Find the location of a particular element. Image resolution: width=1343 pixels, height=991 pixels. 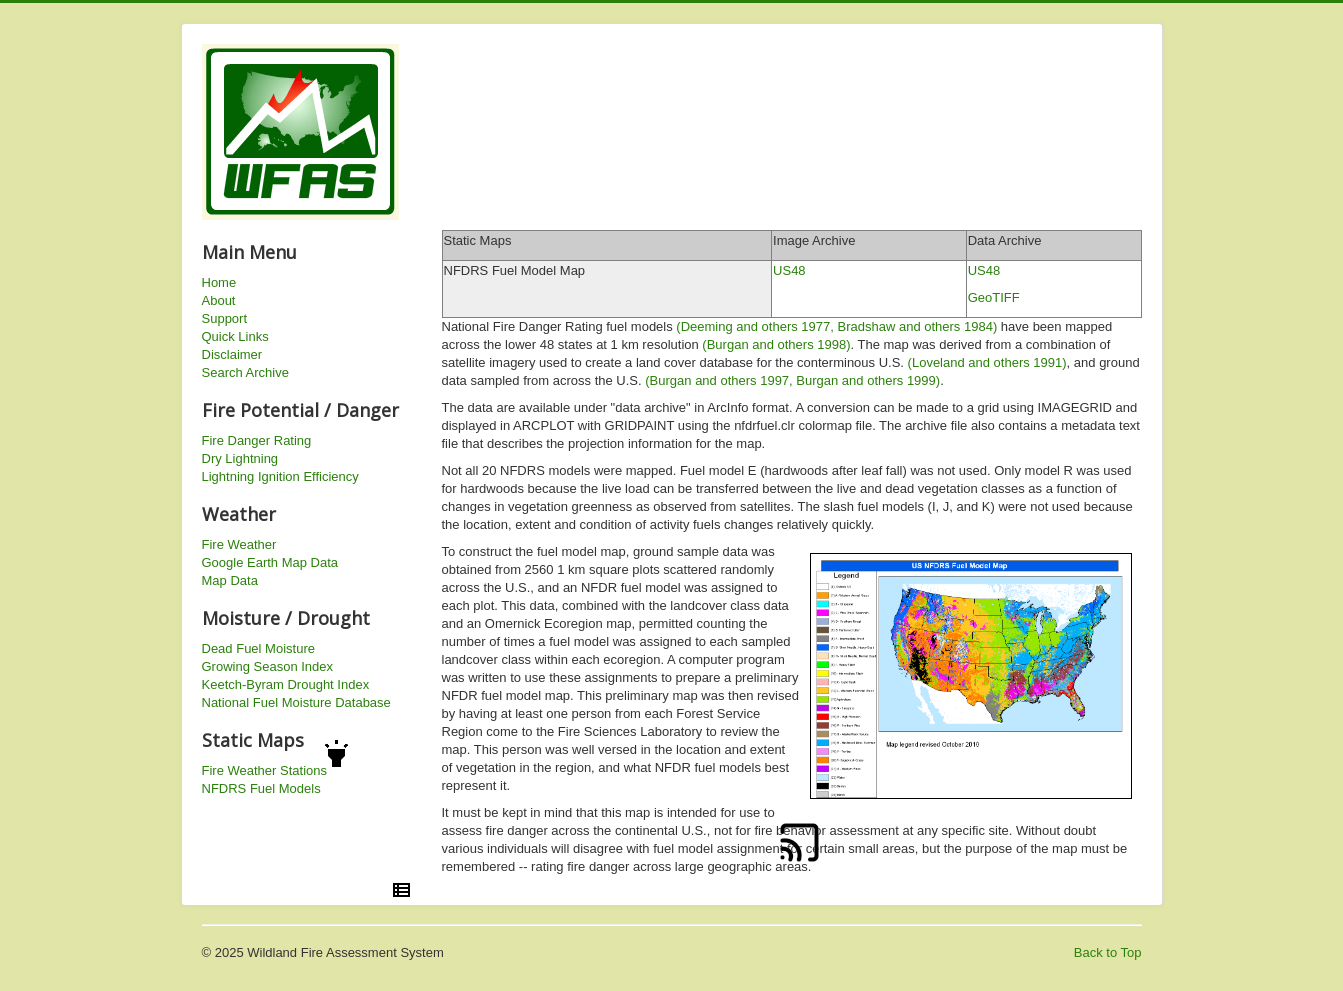

cast media to a nearby device is located at coordinates (799, 842).